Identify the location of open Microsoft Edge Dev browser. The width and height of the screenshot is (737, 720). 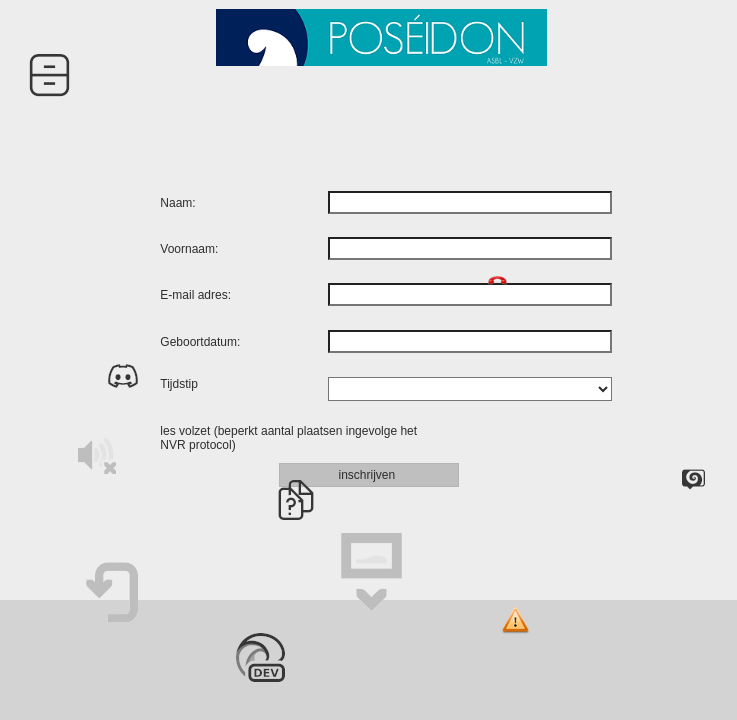
(260, 657).